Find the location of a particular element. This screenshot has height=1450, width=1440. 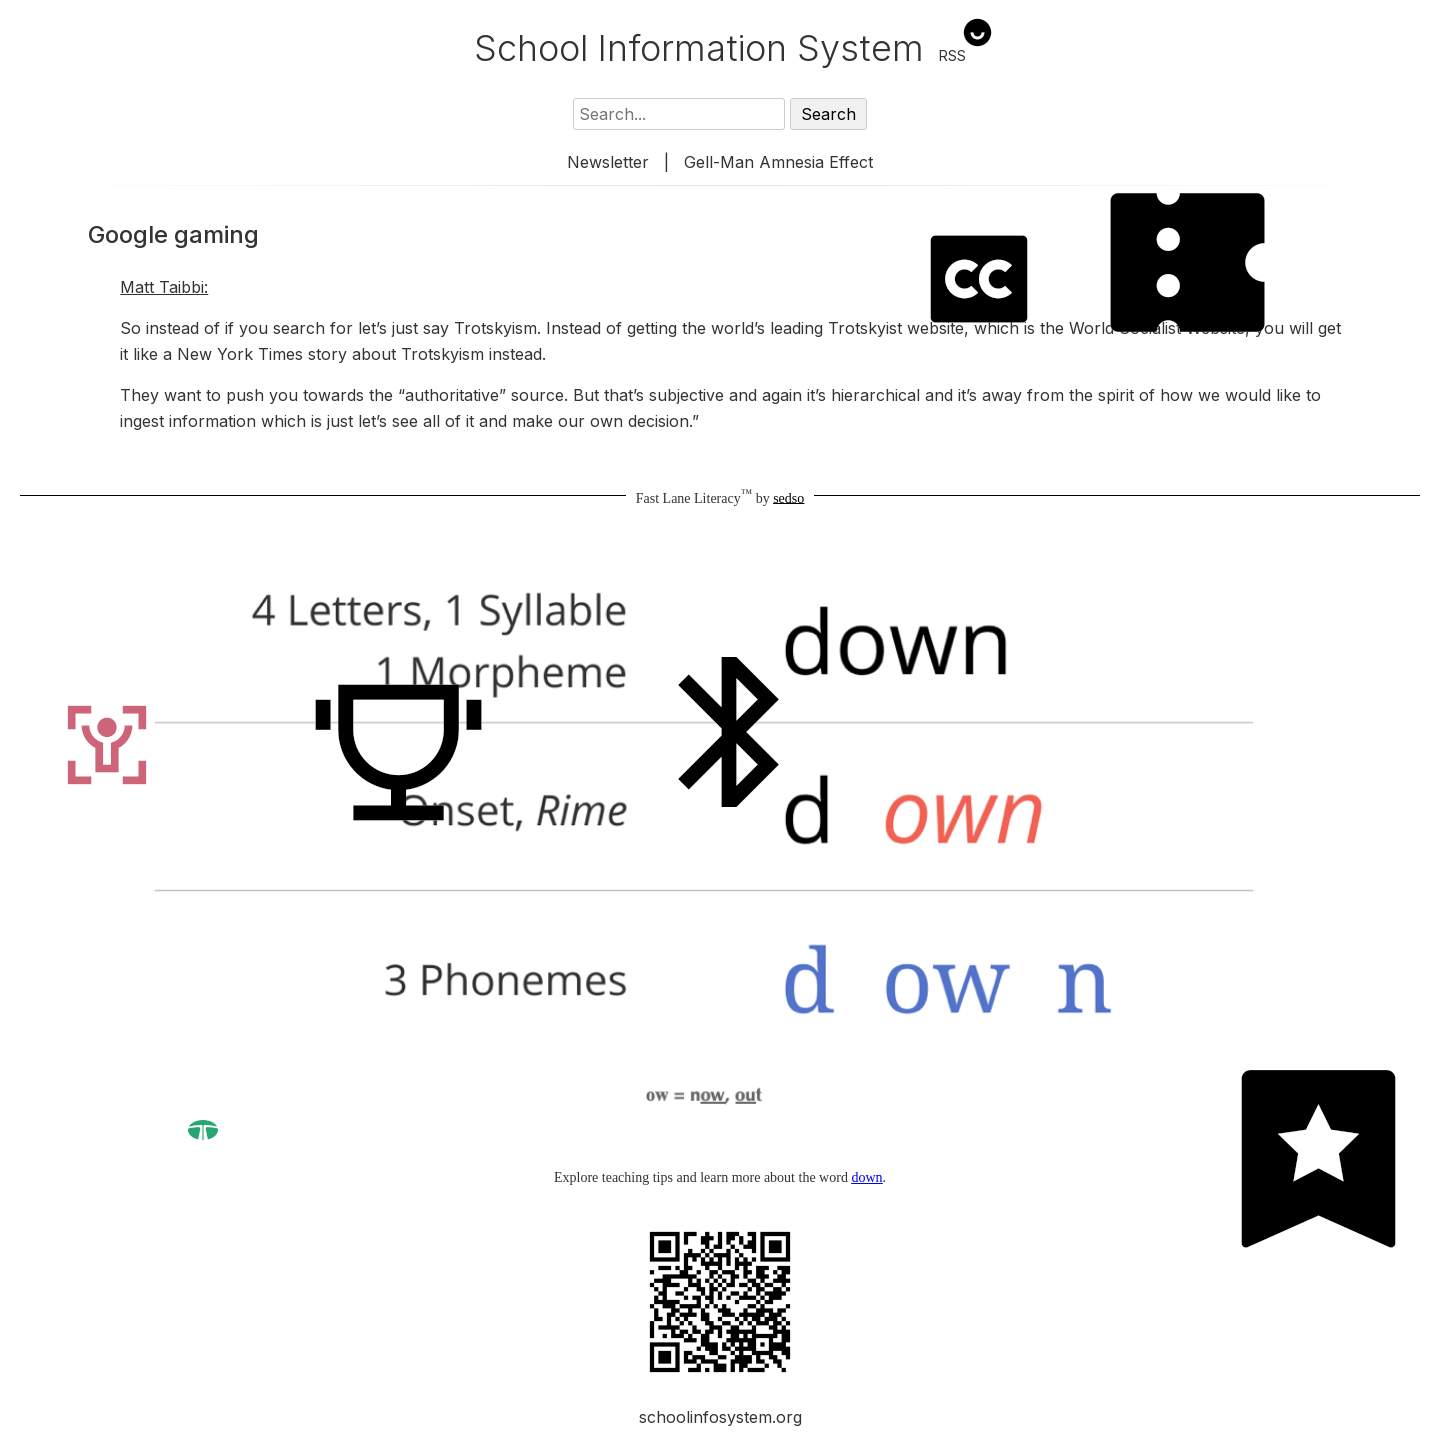

save item to favorites is located at coordinates (1318, 1155).